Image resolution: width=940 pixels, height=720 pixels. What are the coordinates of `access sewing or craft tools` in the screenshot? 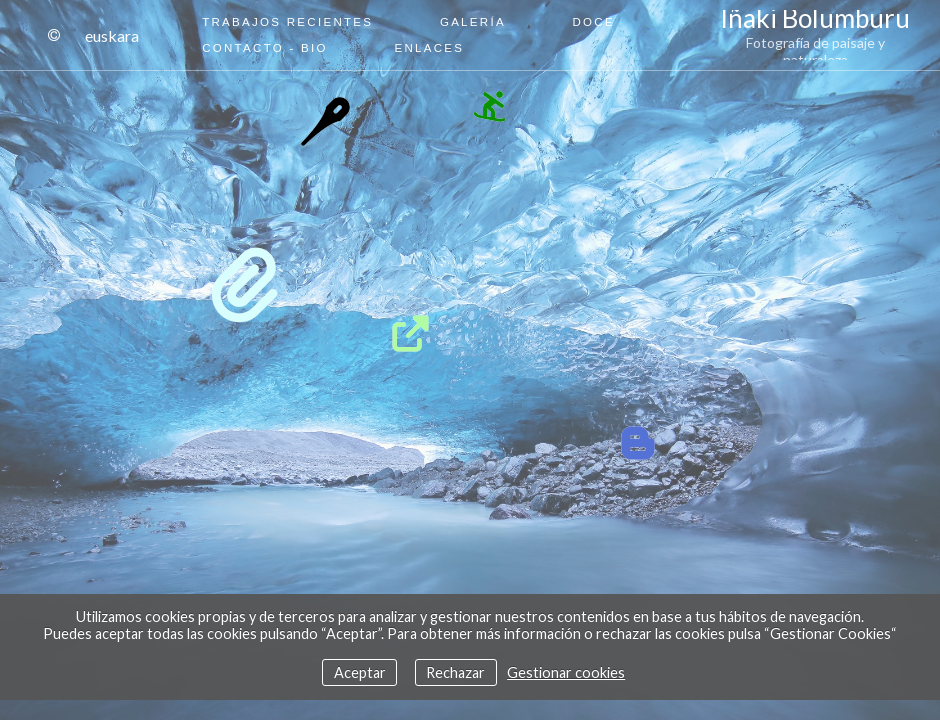 It's located at (325, 121).